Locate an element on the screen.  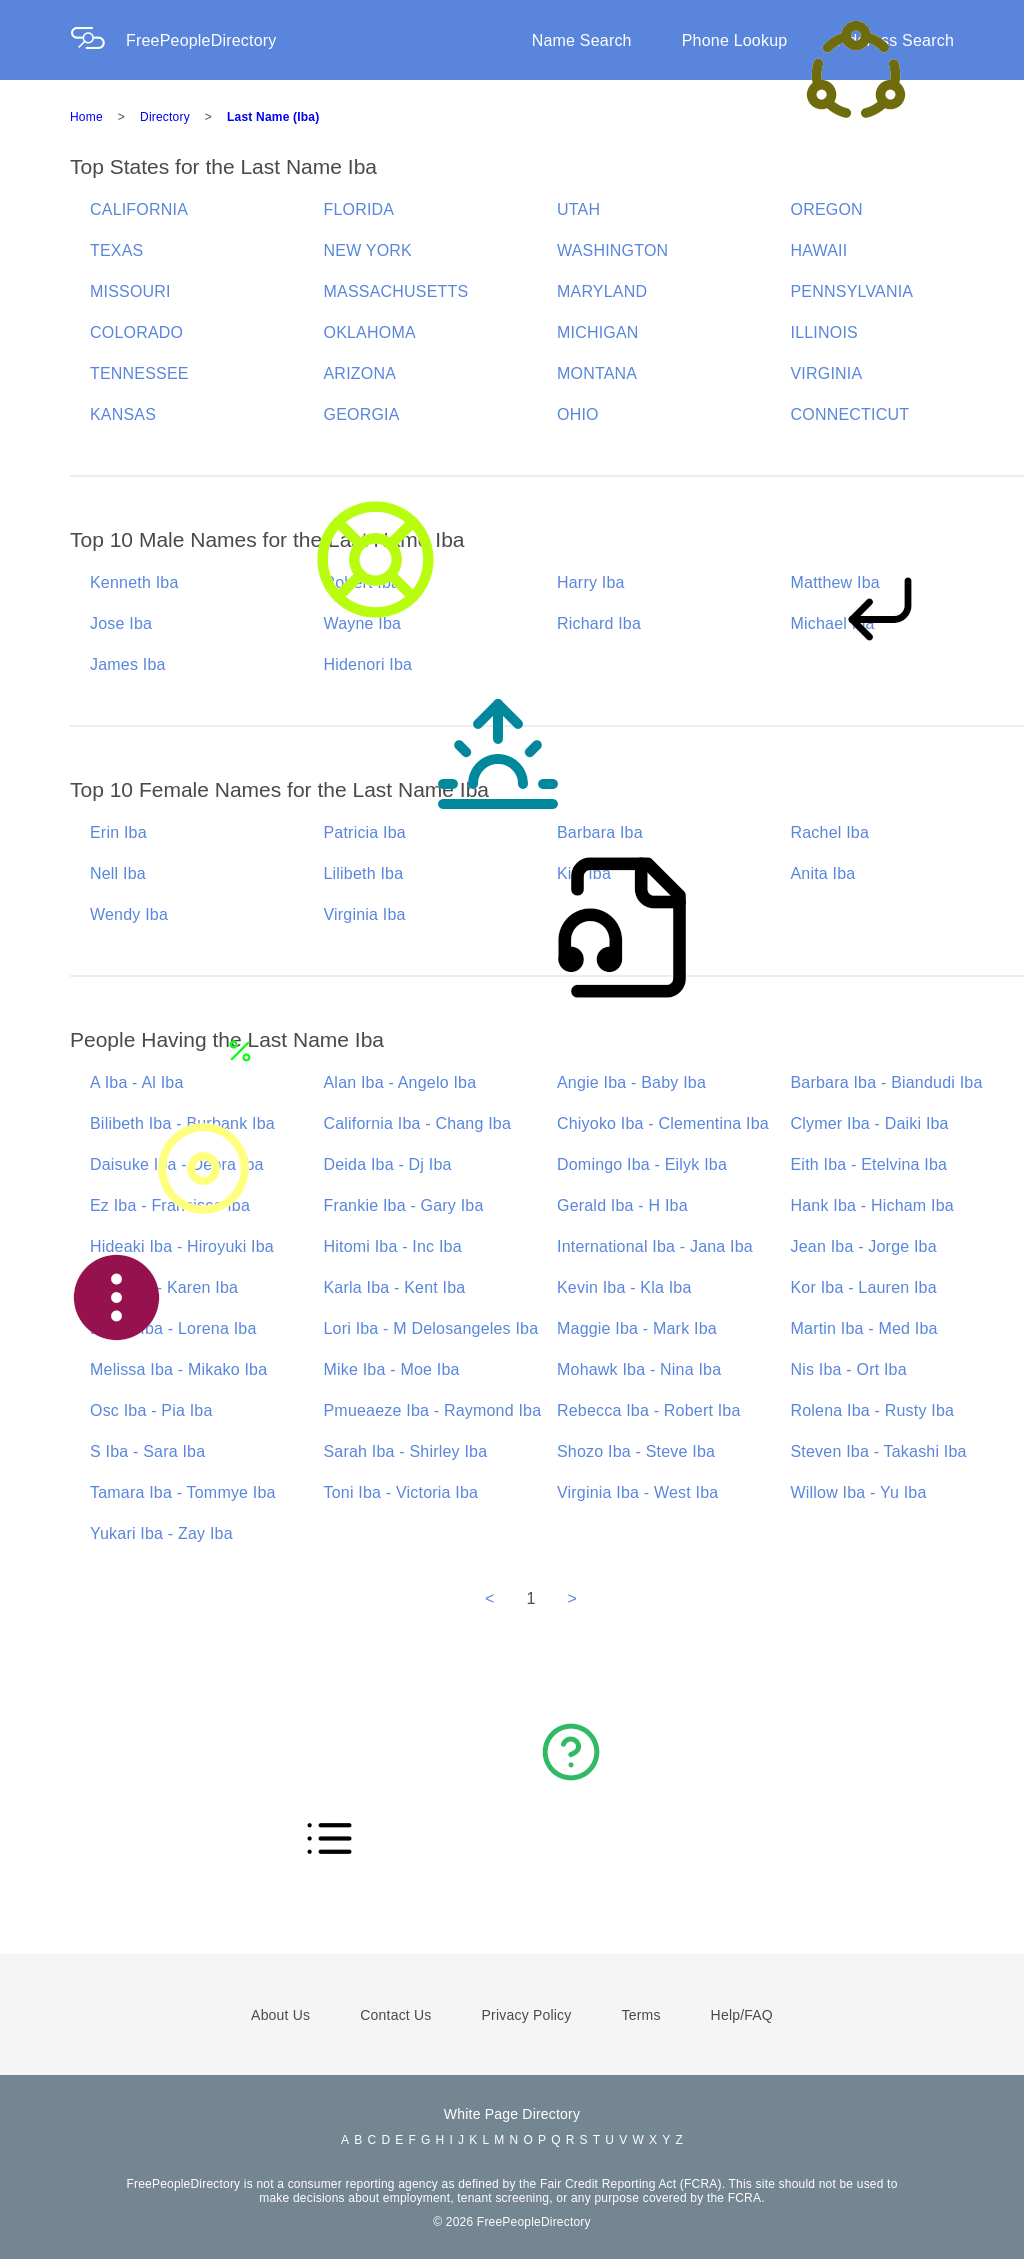
access help or support is located at coordinates (375, 559).